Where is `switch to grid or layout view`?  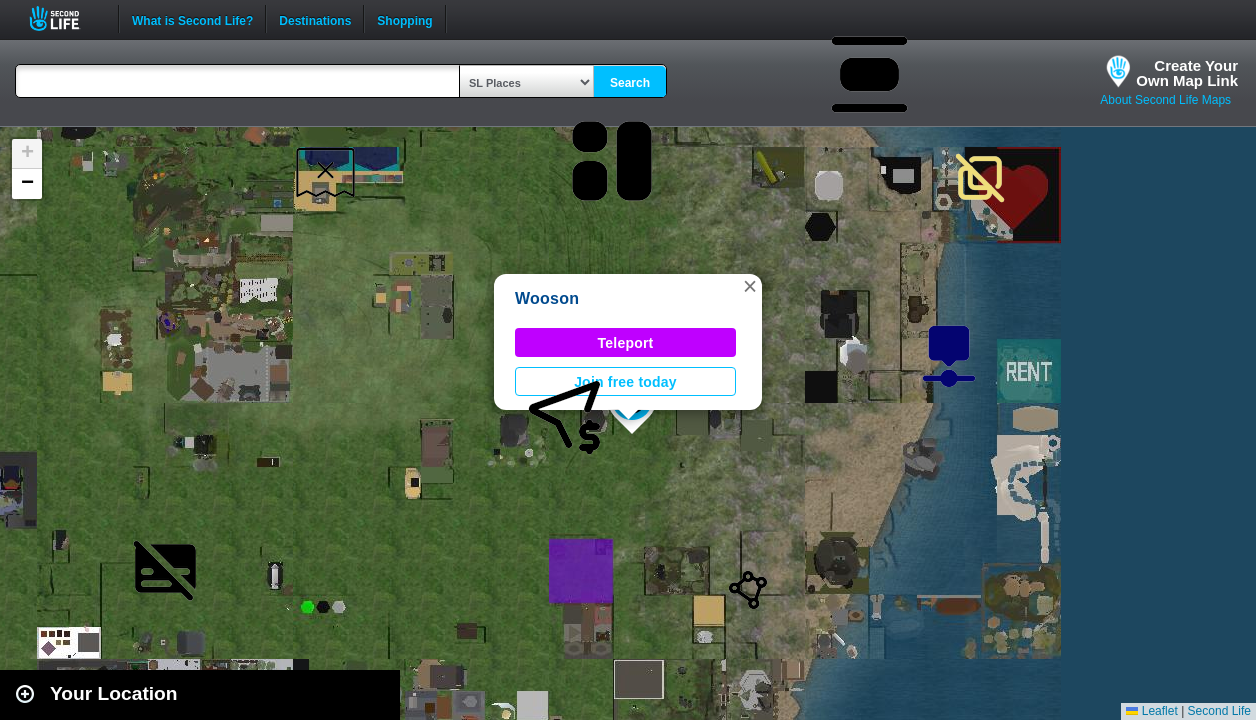 switch to grid or layout view is located at coordinates (612, 161).